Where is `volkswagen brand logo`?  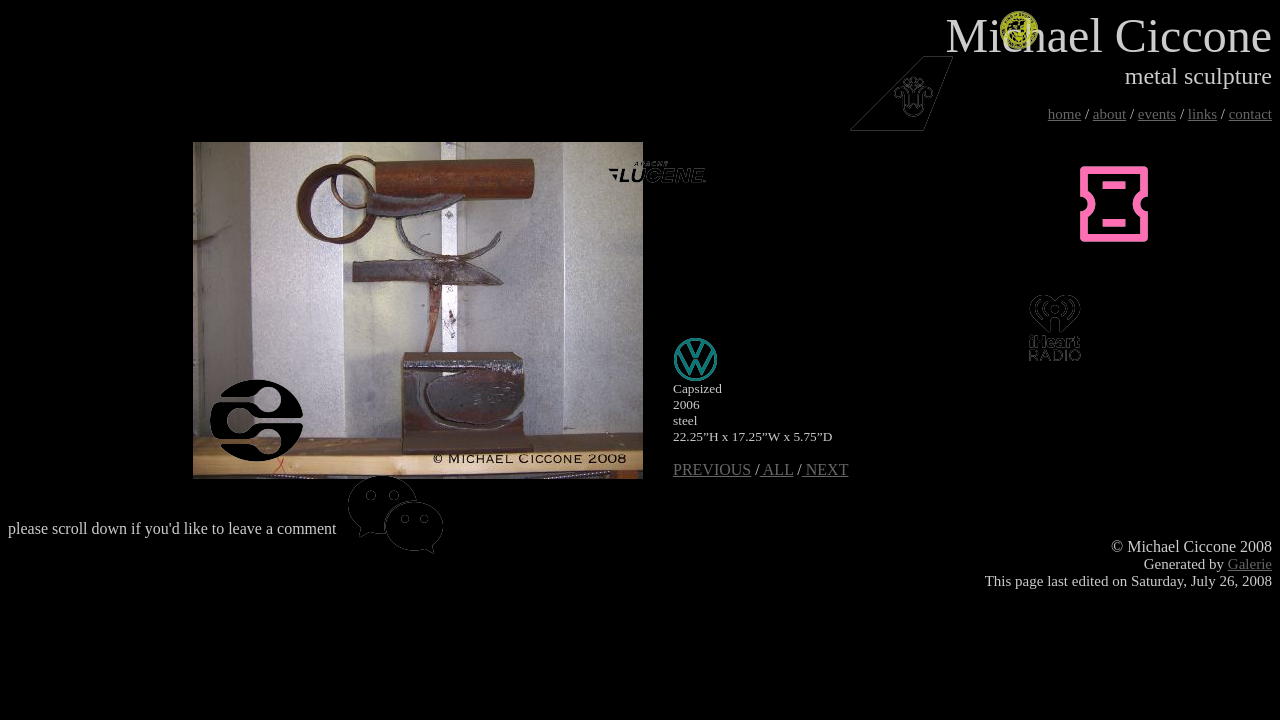 volkswagen brand logo is located at coordinates (695, 359).